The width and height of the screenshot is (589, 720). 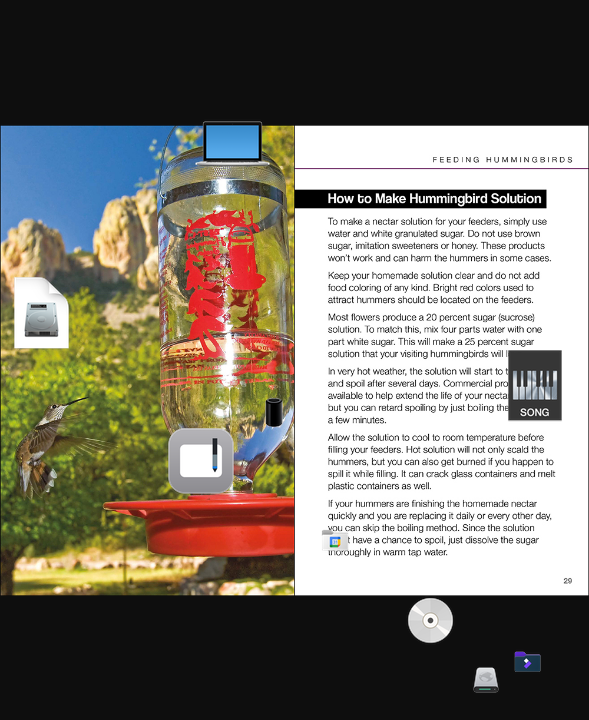 I want to click on audio CD or optical media device, so click(x=430, y=620).